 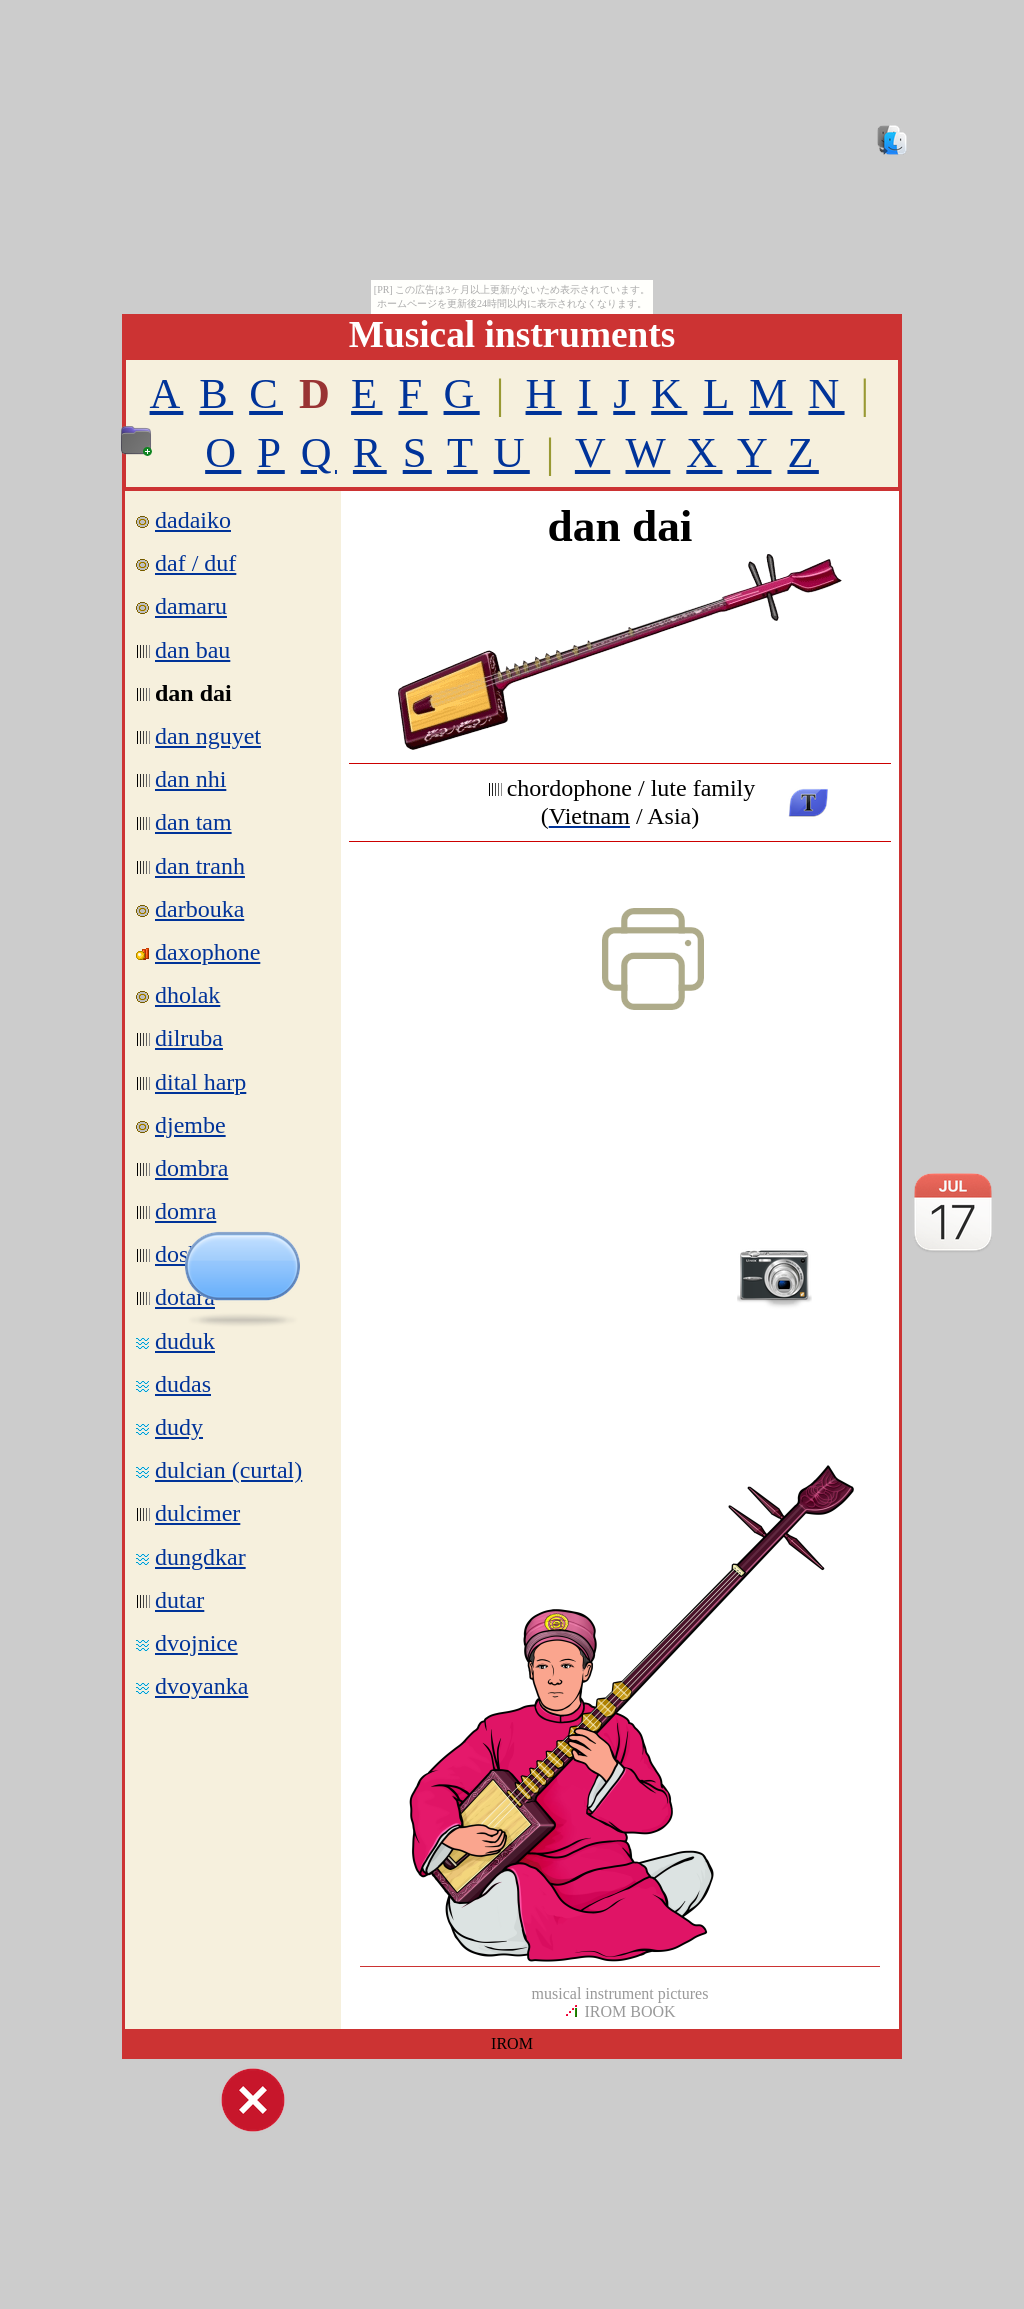 What do you see at coordinates (253, 2100) in the screenshot?
I see `stop or cancel a running process` at bounding box center [253, 2100].